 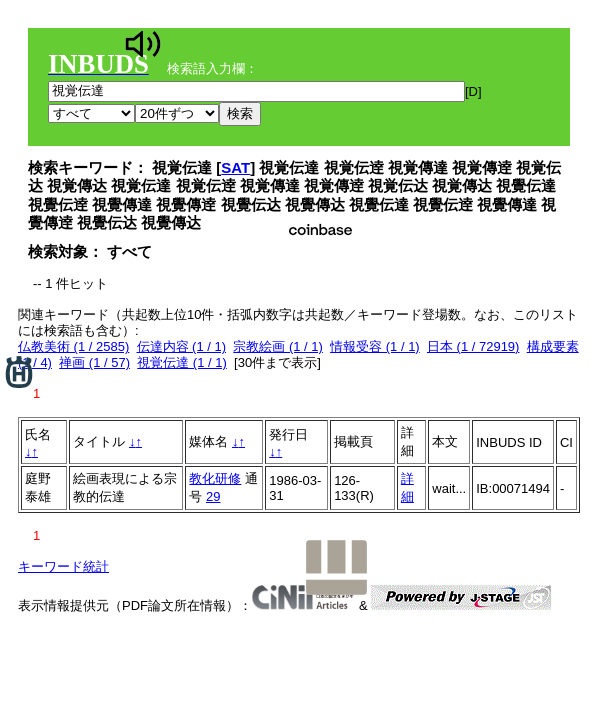 I want to click on husqvarna brand logo, so click(x=19, y=372).